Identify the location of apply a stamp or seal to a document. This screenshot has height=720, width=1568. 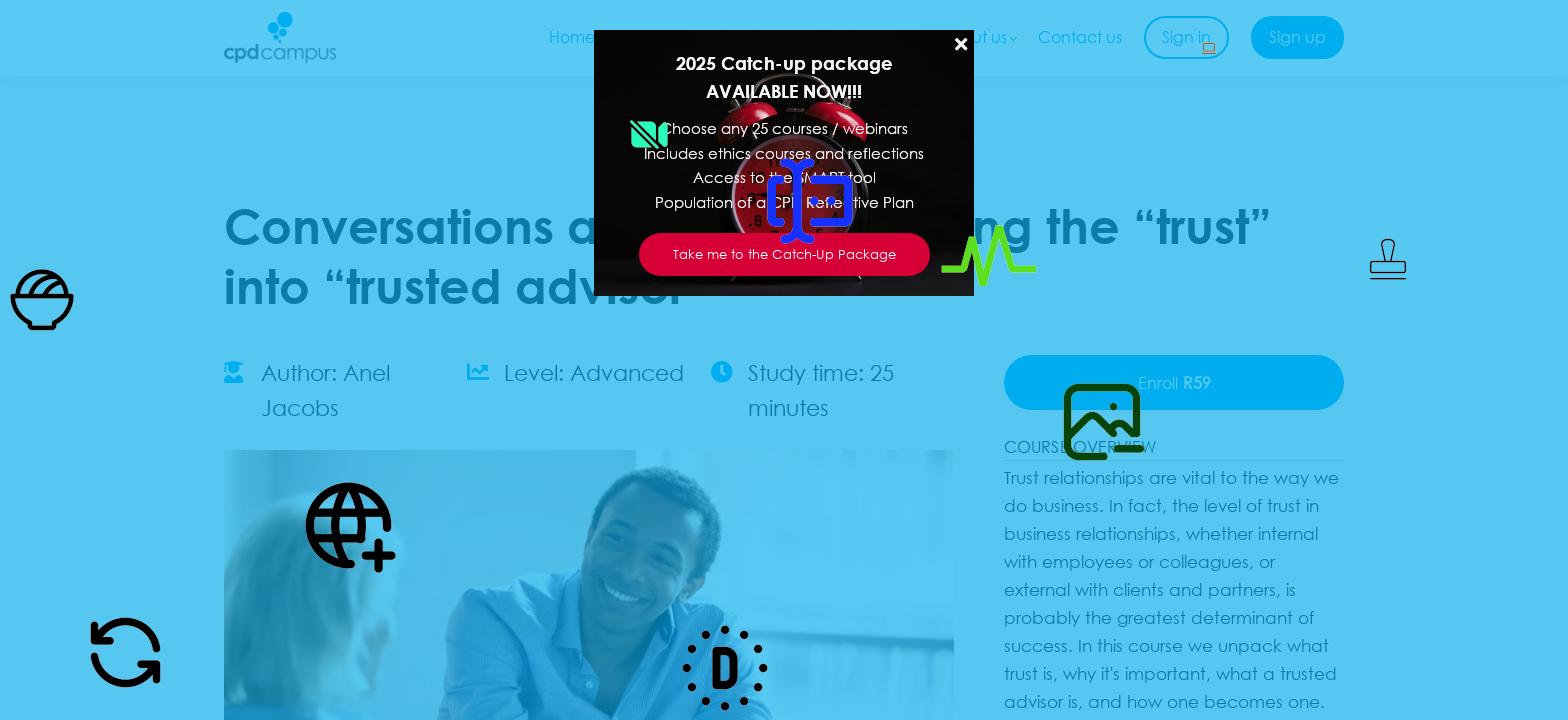
(1388, 260).